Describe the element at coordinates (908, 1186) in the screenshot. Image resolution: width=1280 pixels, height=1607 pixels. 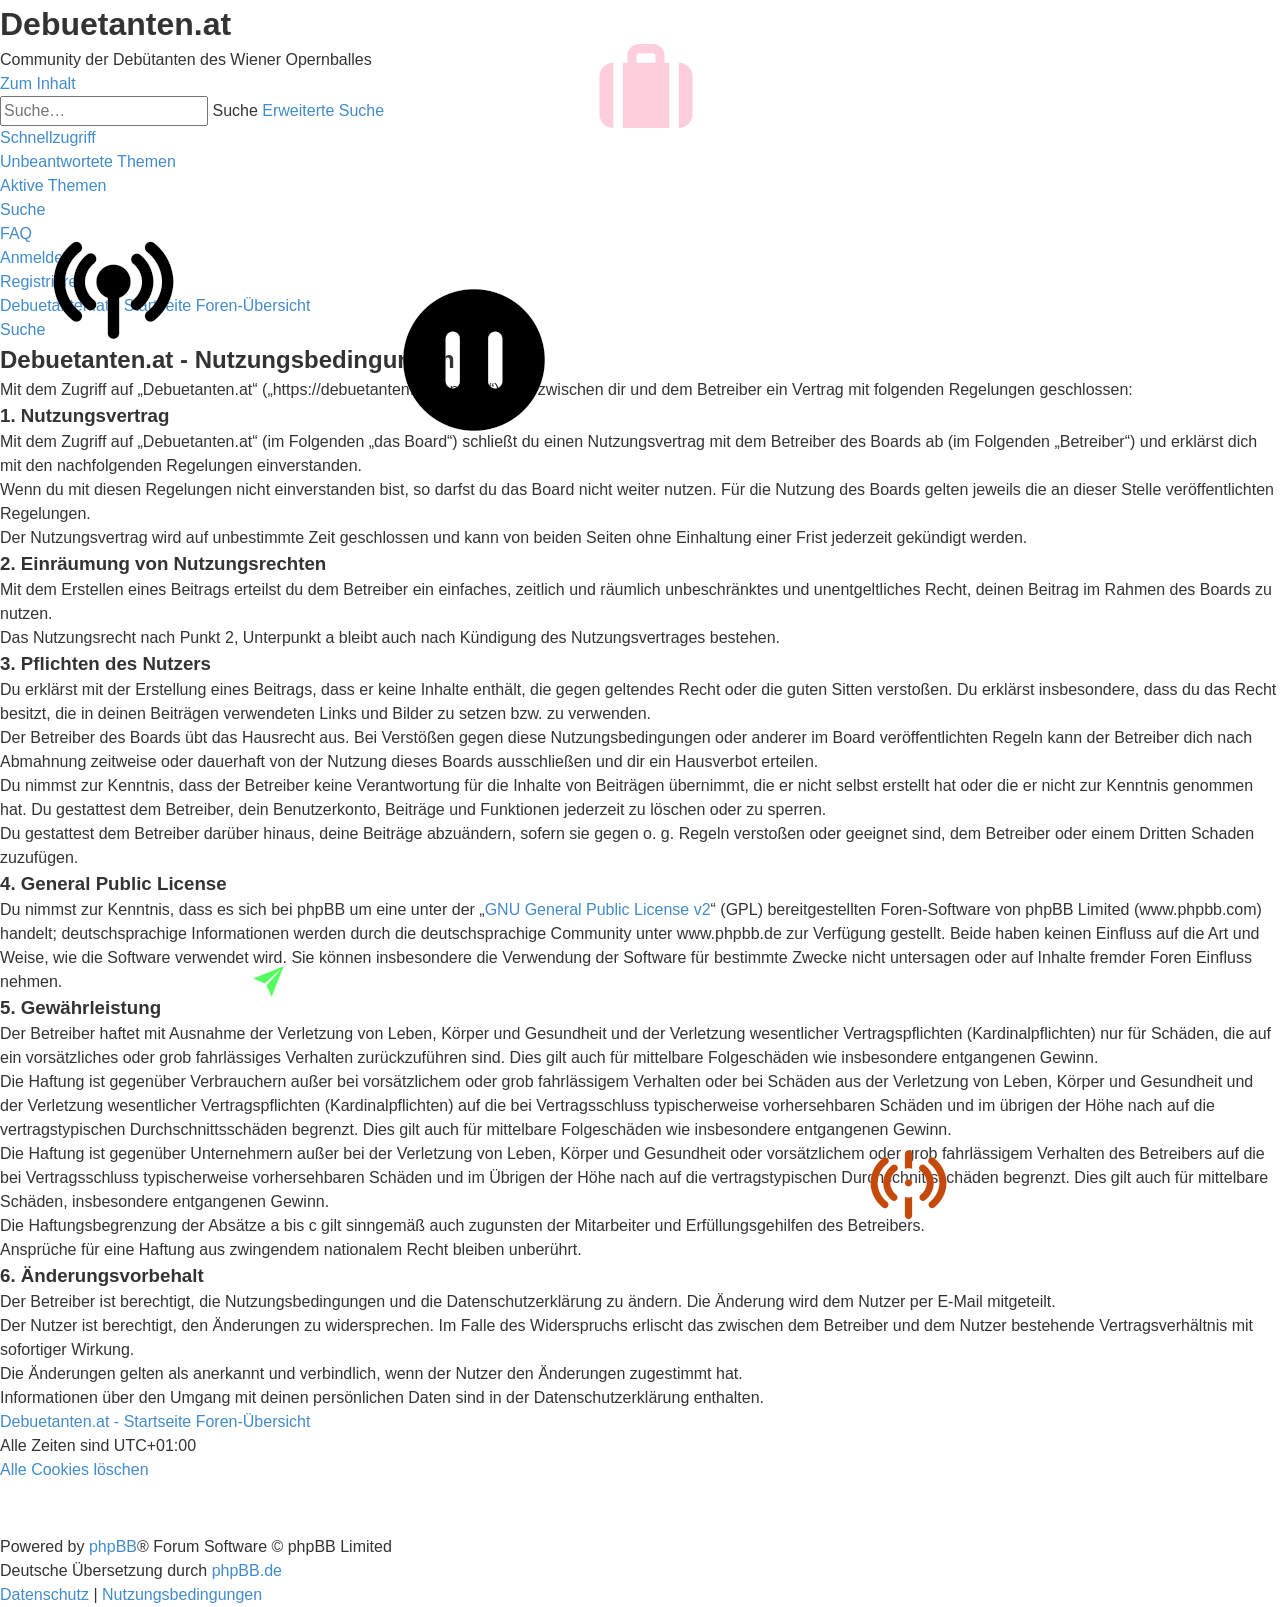
I see `shake to activate or trigger an action` at that location.